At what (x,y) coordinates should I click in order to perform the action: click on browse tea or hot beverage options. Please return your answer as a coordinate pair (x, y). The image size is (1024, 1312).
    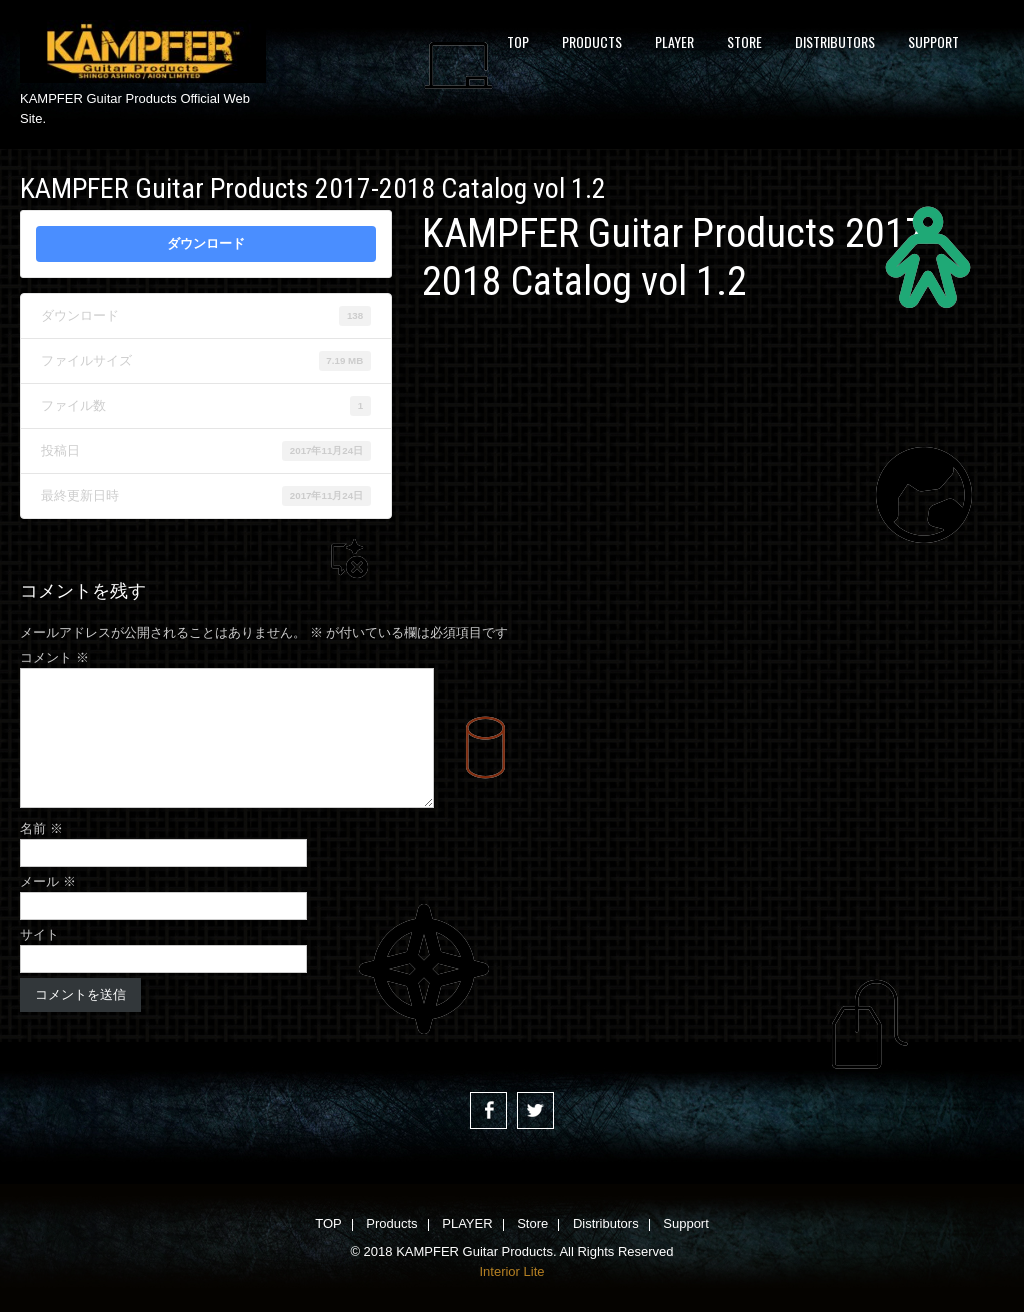
    Looking at the image, I should click on (866, 1027).